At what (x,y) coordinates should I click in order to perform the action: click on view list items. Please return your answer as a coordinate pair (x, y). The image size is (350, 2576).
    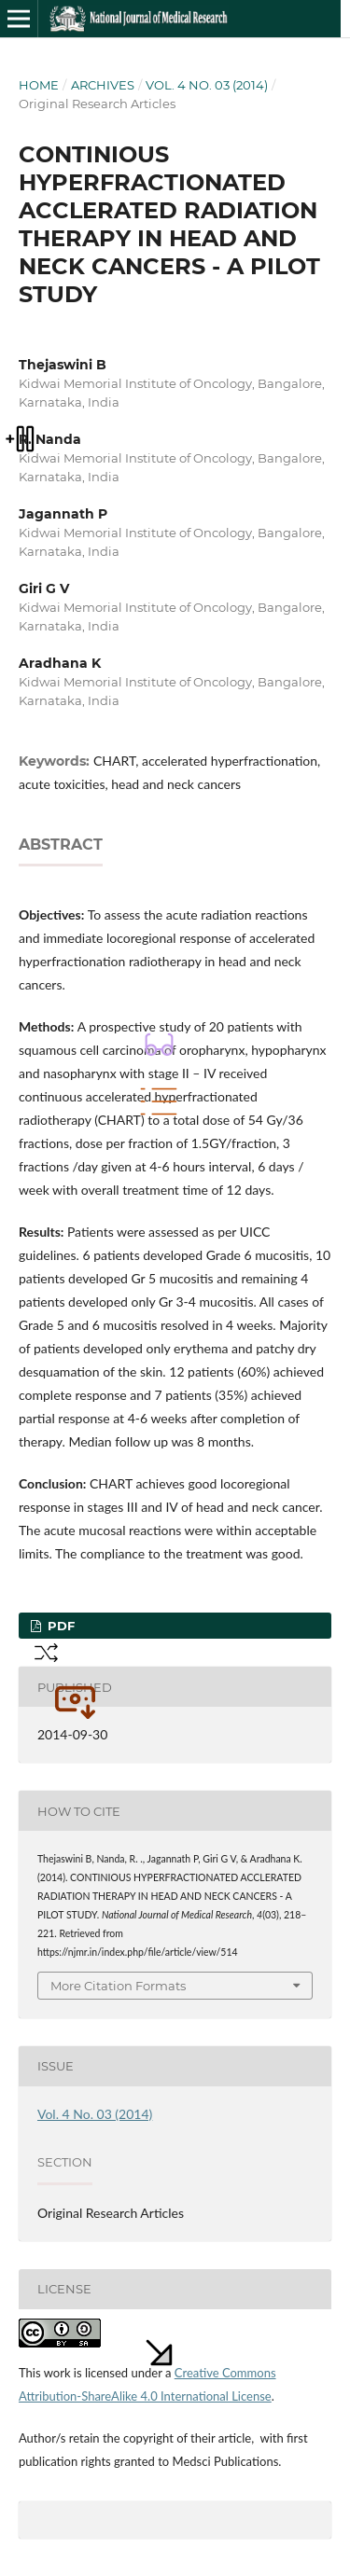
    Looking at the image, I should click on (159, 1101).